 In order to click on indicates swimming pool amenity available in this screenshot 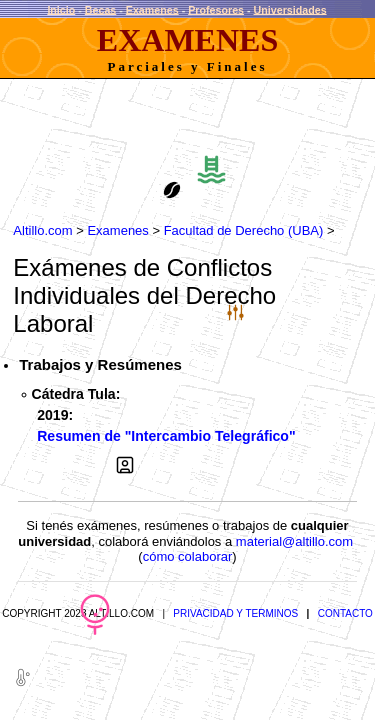, I will do `click(211, 169)`.